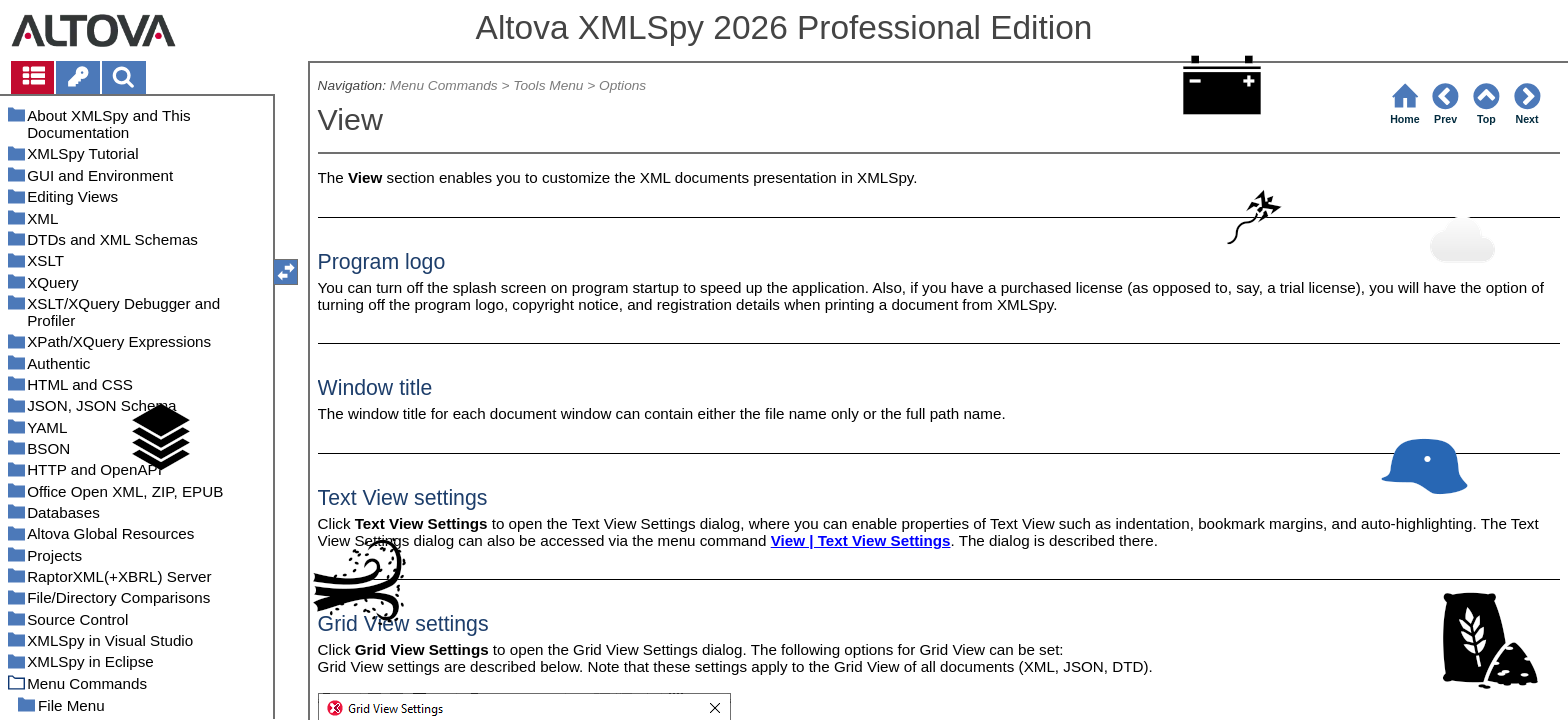 The height and width of the screenshot is (720, 1568). I want to click on indicates grain or wheat ingredient, so click(1490, 640).